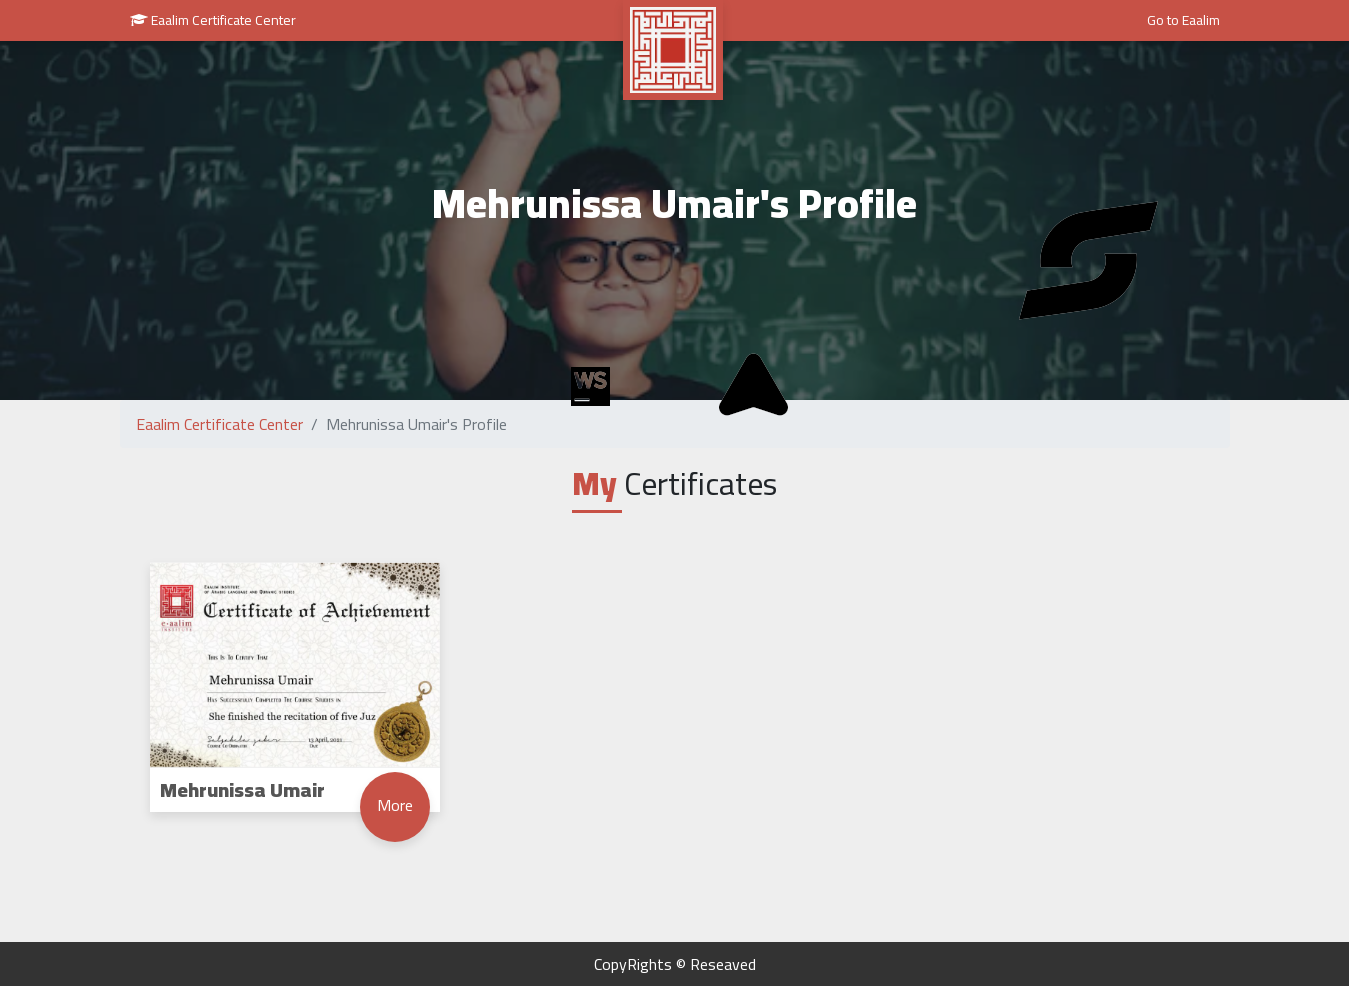  I want to click on open WebStorm IDE, so click(590, 386).